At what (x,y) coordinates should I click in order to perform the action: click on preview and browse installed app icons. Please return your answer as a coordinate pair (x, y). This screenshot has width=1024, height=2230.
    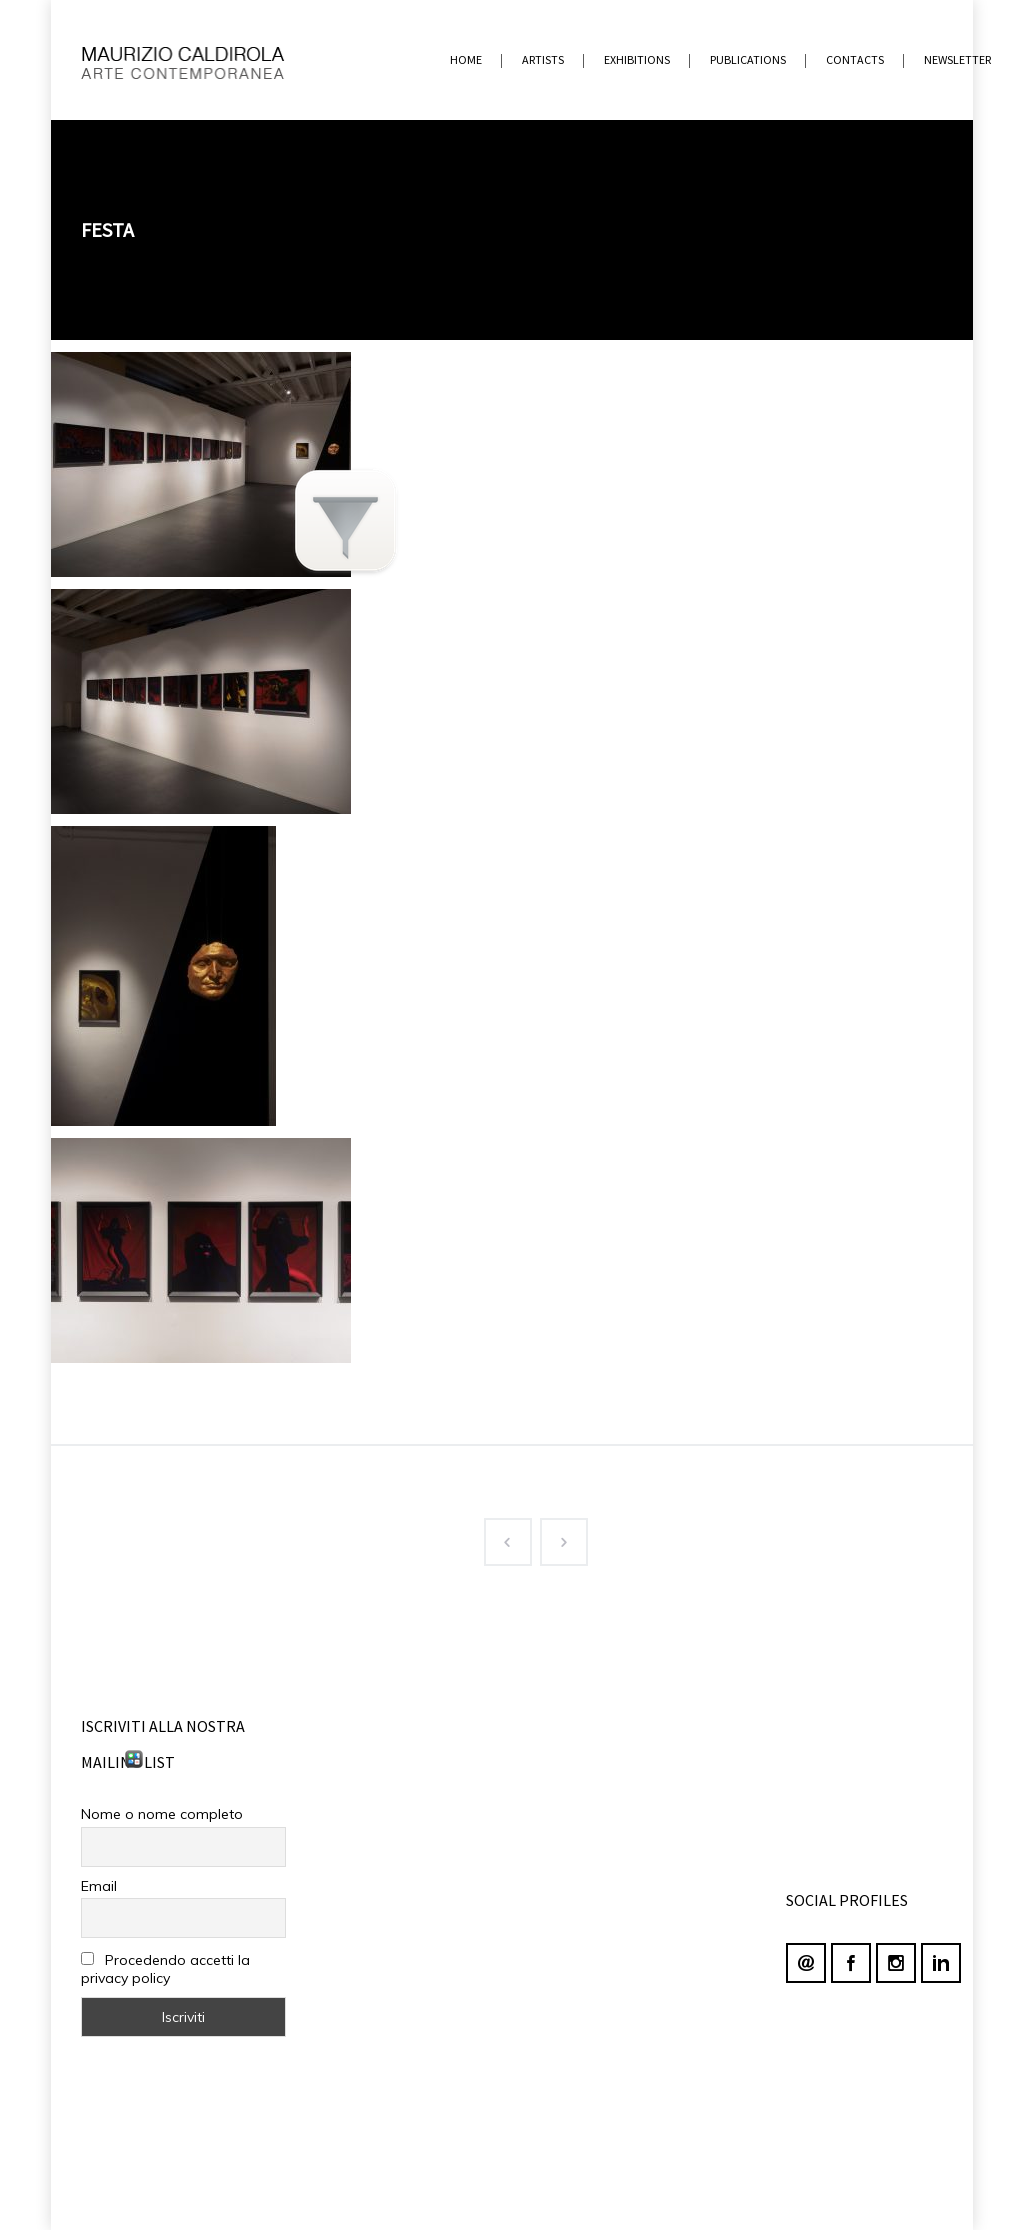
    Looking at the image, I should click on (134, 1759).